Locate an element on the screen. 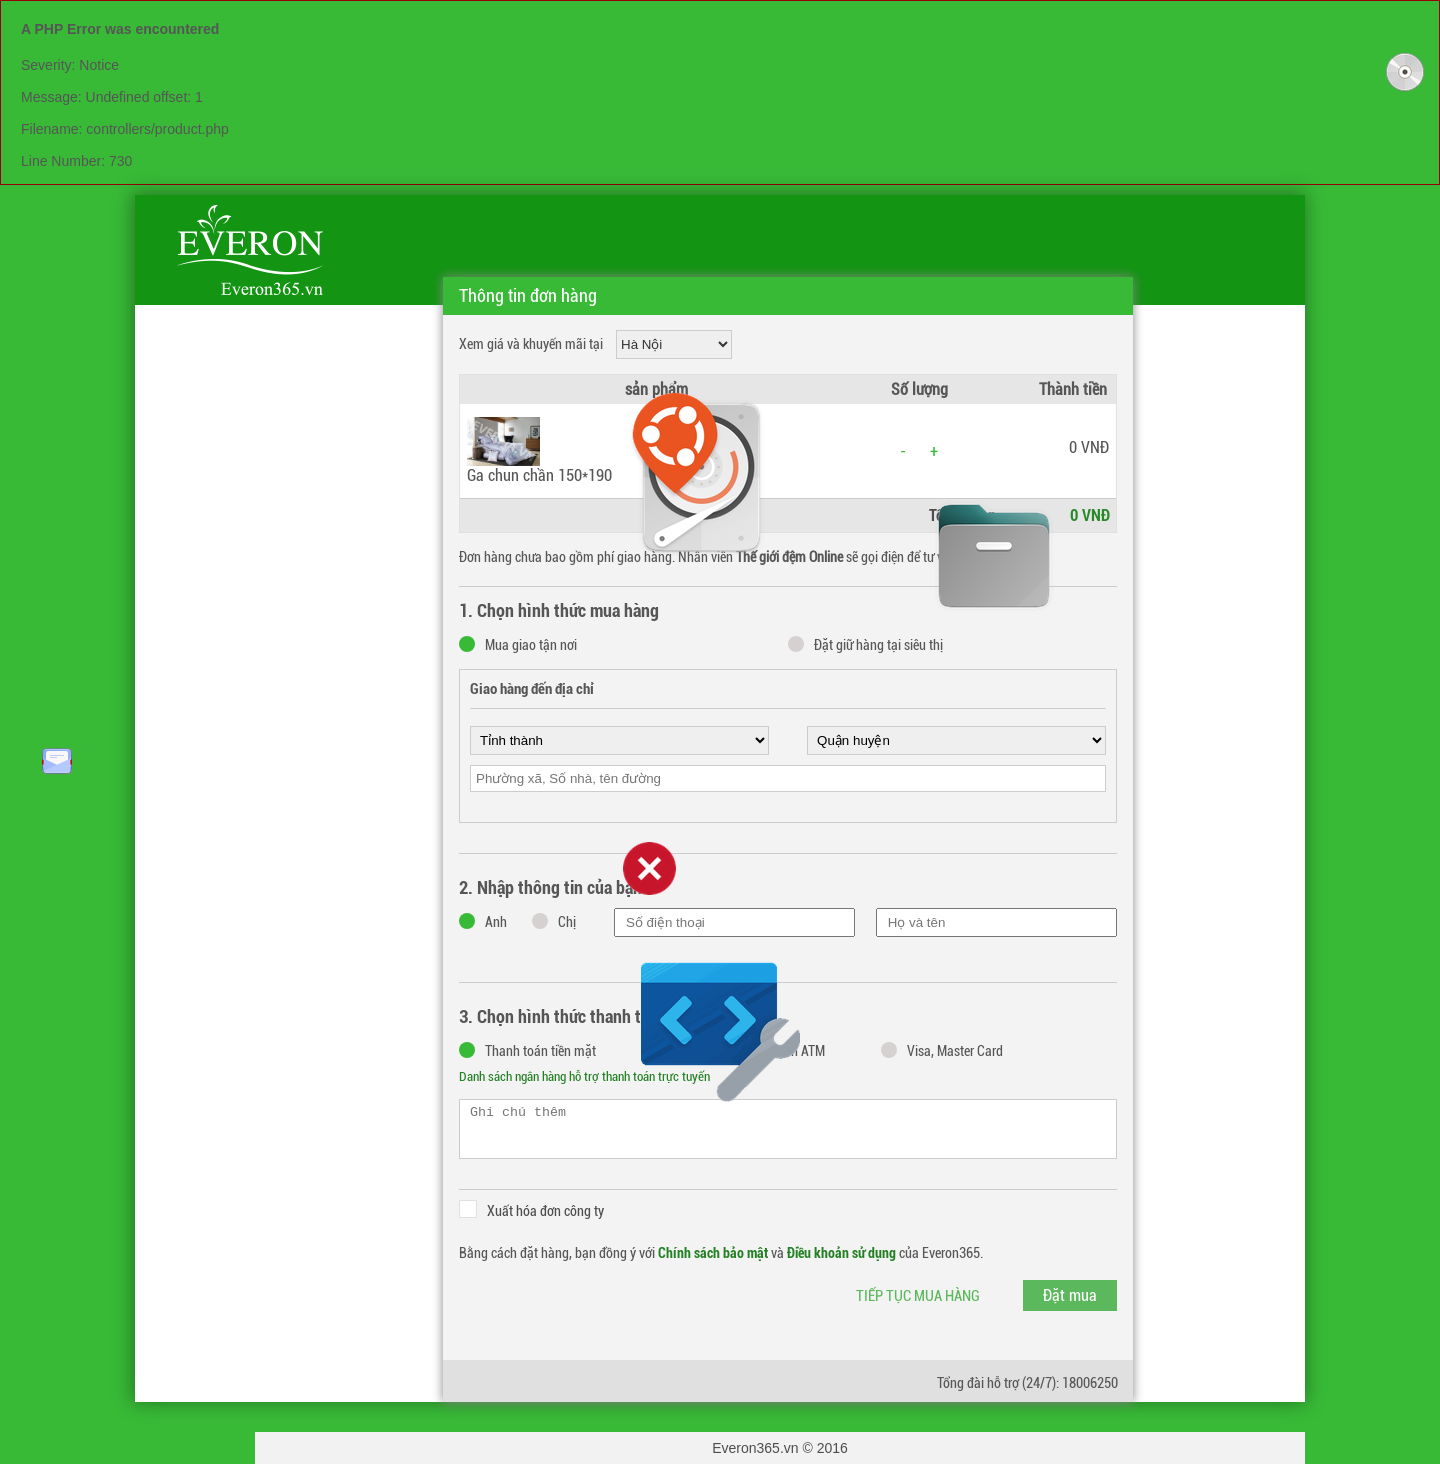 The image size is (1440, 1464). open the file manager is located at coordinates (994, 556).